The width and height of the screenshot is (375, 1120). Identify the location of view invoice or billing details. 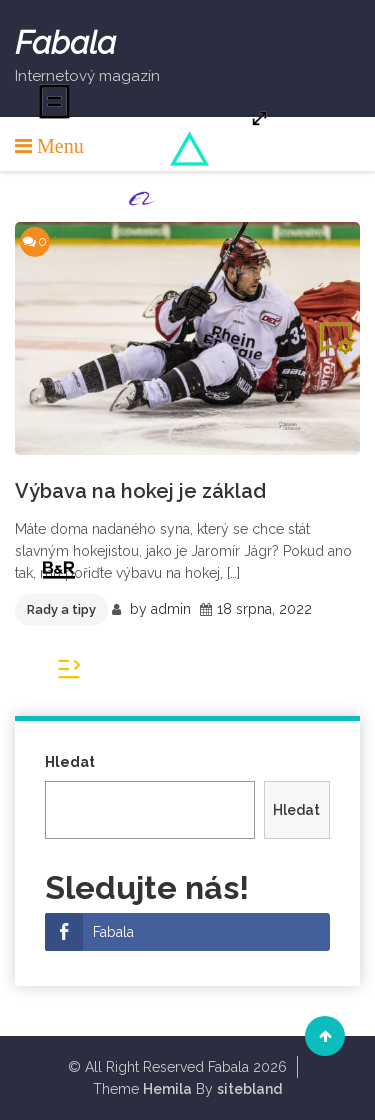
(54, 101).